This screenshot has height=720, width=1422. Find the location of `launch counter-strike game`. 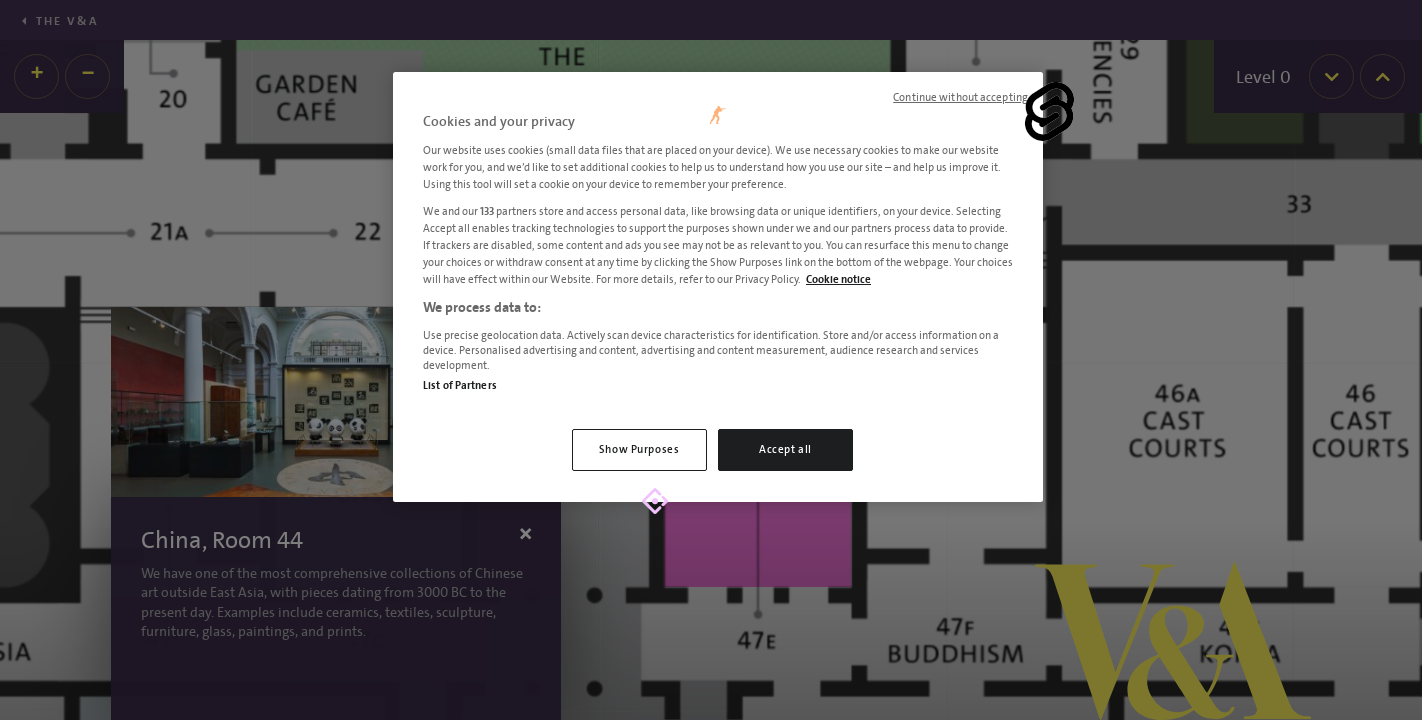

launch counter-strike game is located at coordinates (718, 115).